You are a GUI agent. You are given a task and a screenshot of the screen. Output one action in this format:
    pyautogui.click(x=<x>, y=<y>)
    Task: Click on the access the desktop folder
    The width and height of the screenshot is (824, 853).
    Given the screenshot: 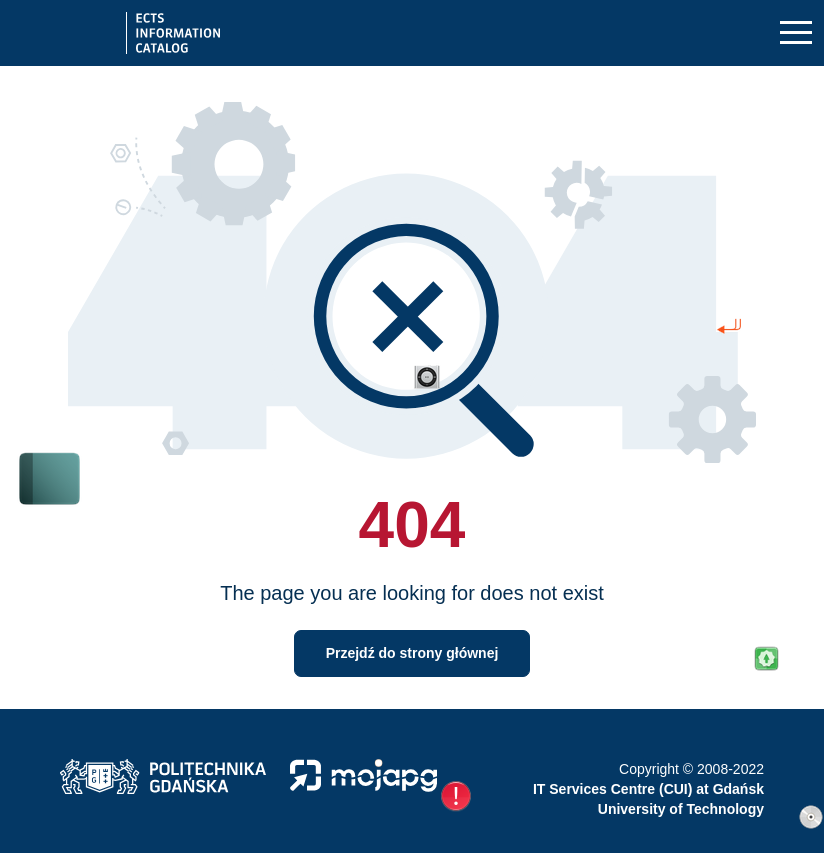 What is the action you would take?
    pyautogui.click(x=49, y=476)
    